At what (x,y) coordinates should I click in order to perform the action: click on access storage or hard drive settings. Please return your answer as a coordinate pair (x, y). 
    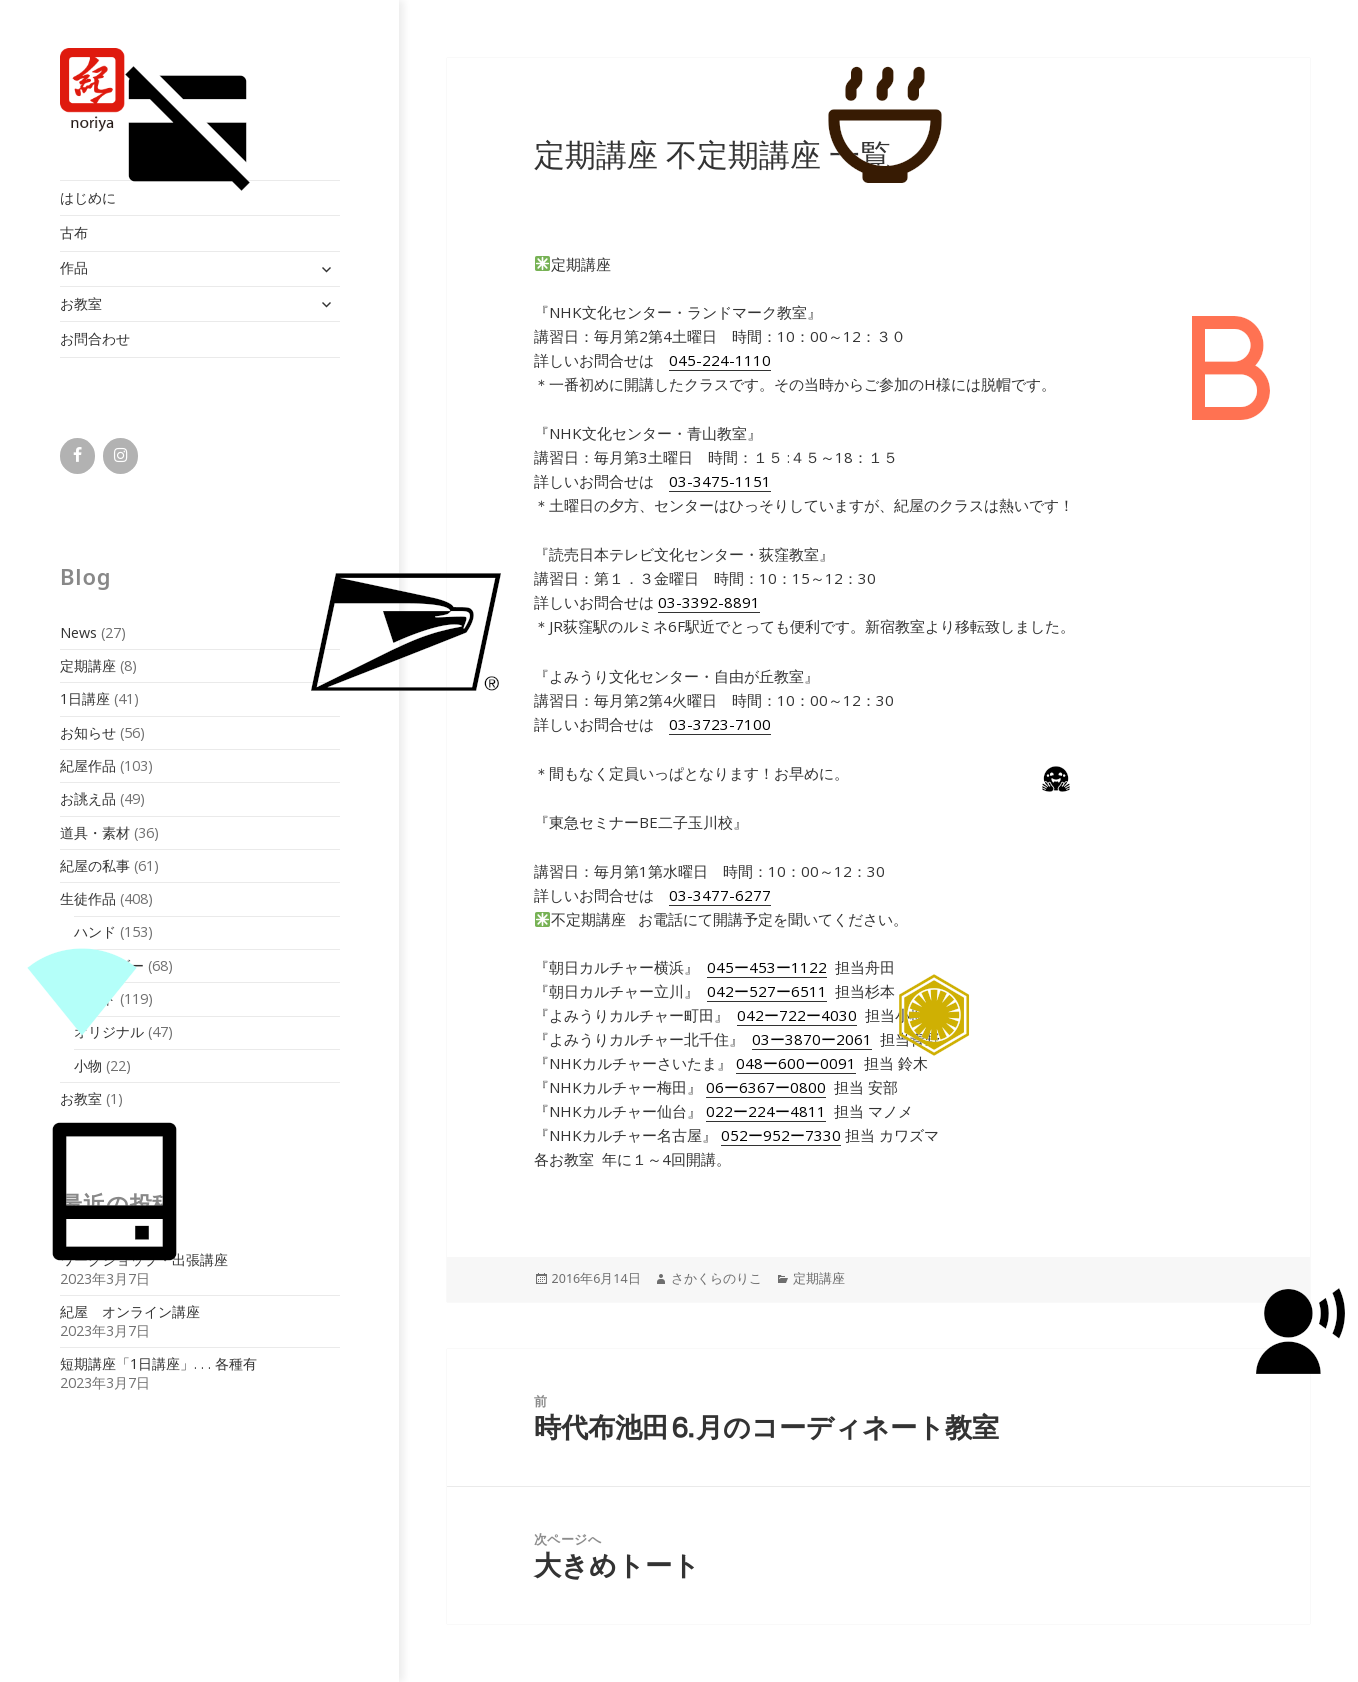
    Looking at the image, I should click on (114, 1191).